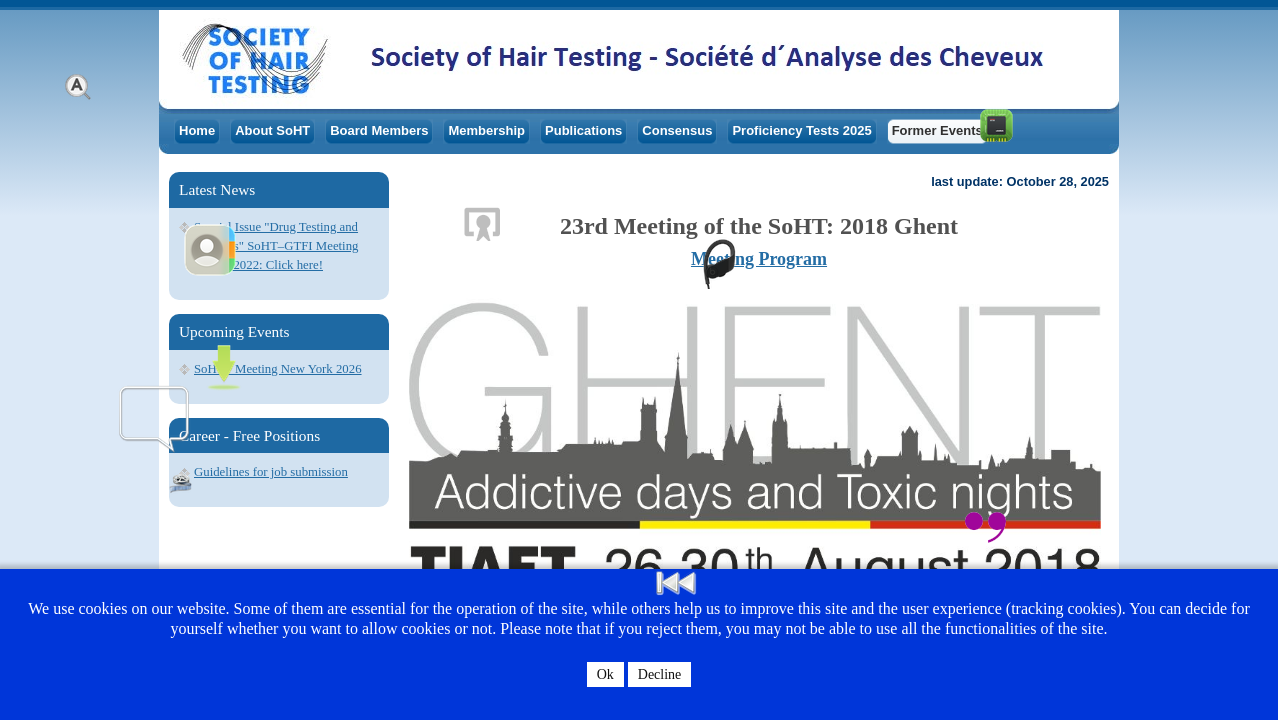 The image size is (1278, 720). What do you see at coordinates (675, 582) in the screenshot?
I see `skip to previous track` at bounding box center [675, 582].